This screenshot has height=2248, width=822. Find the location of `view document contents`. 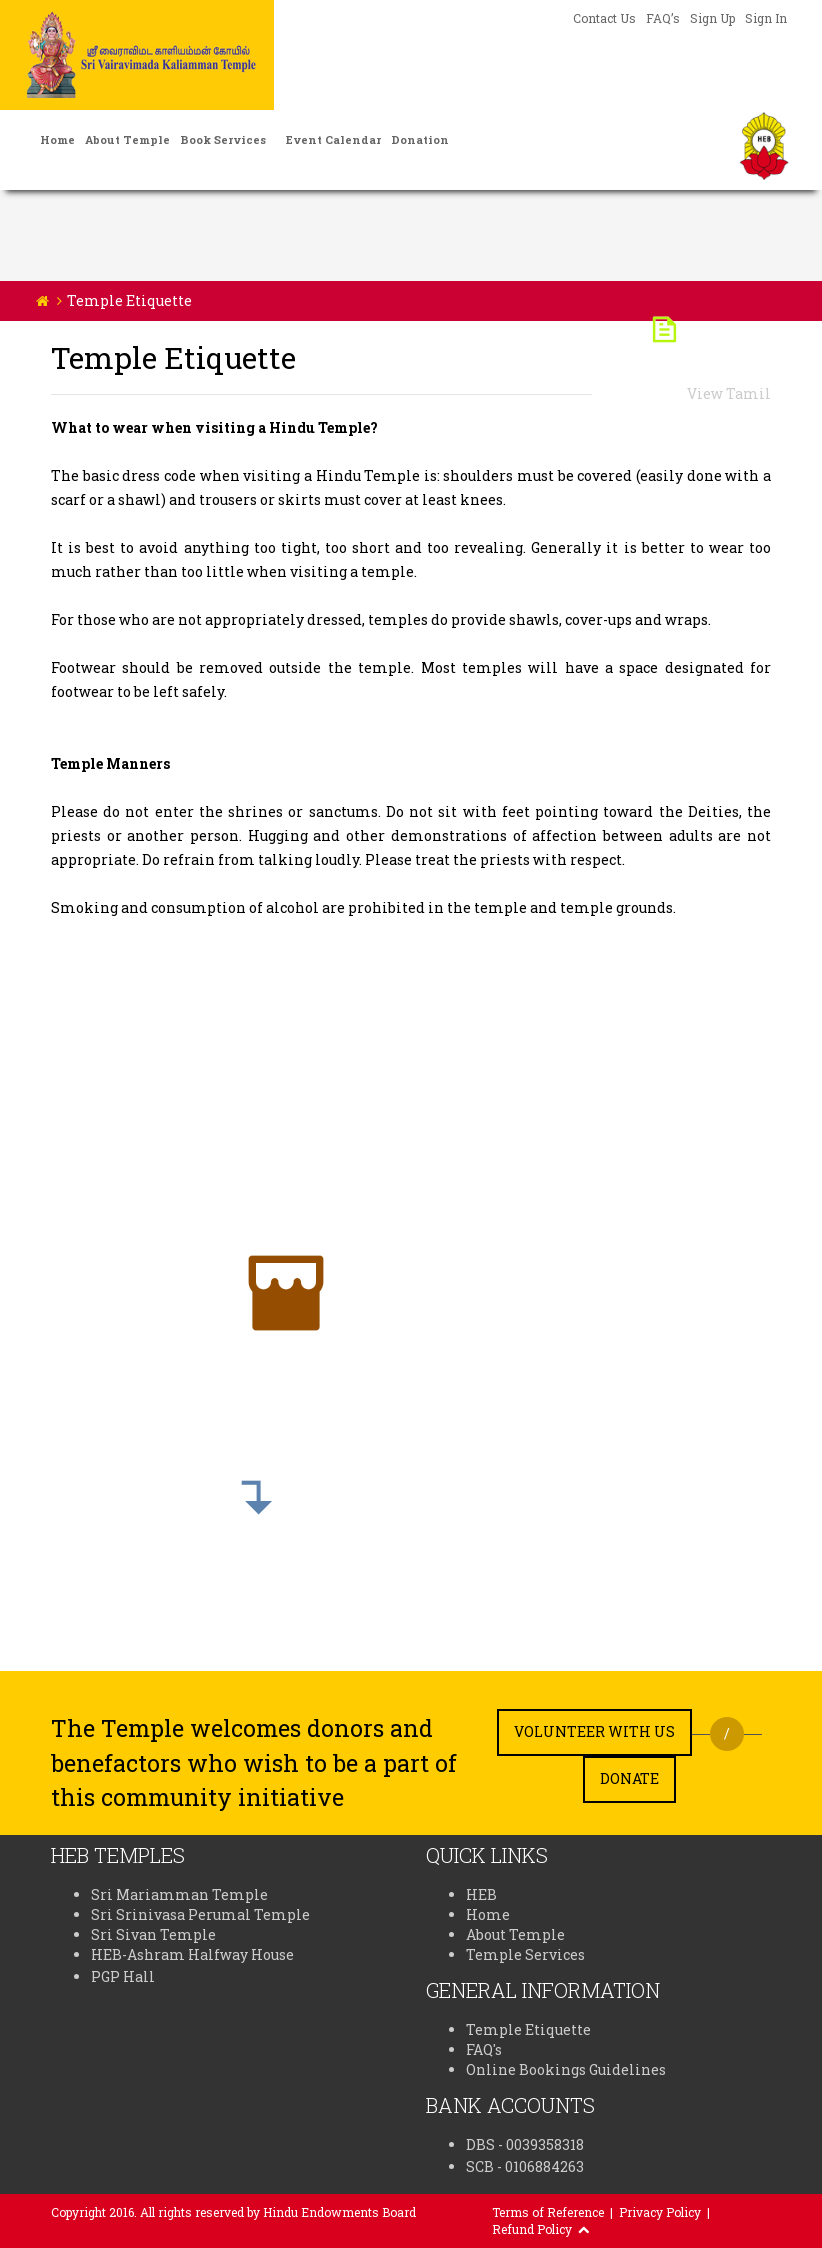

view document contents is located at coordinates (664, 329).